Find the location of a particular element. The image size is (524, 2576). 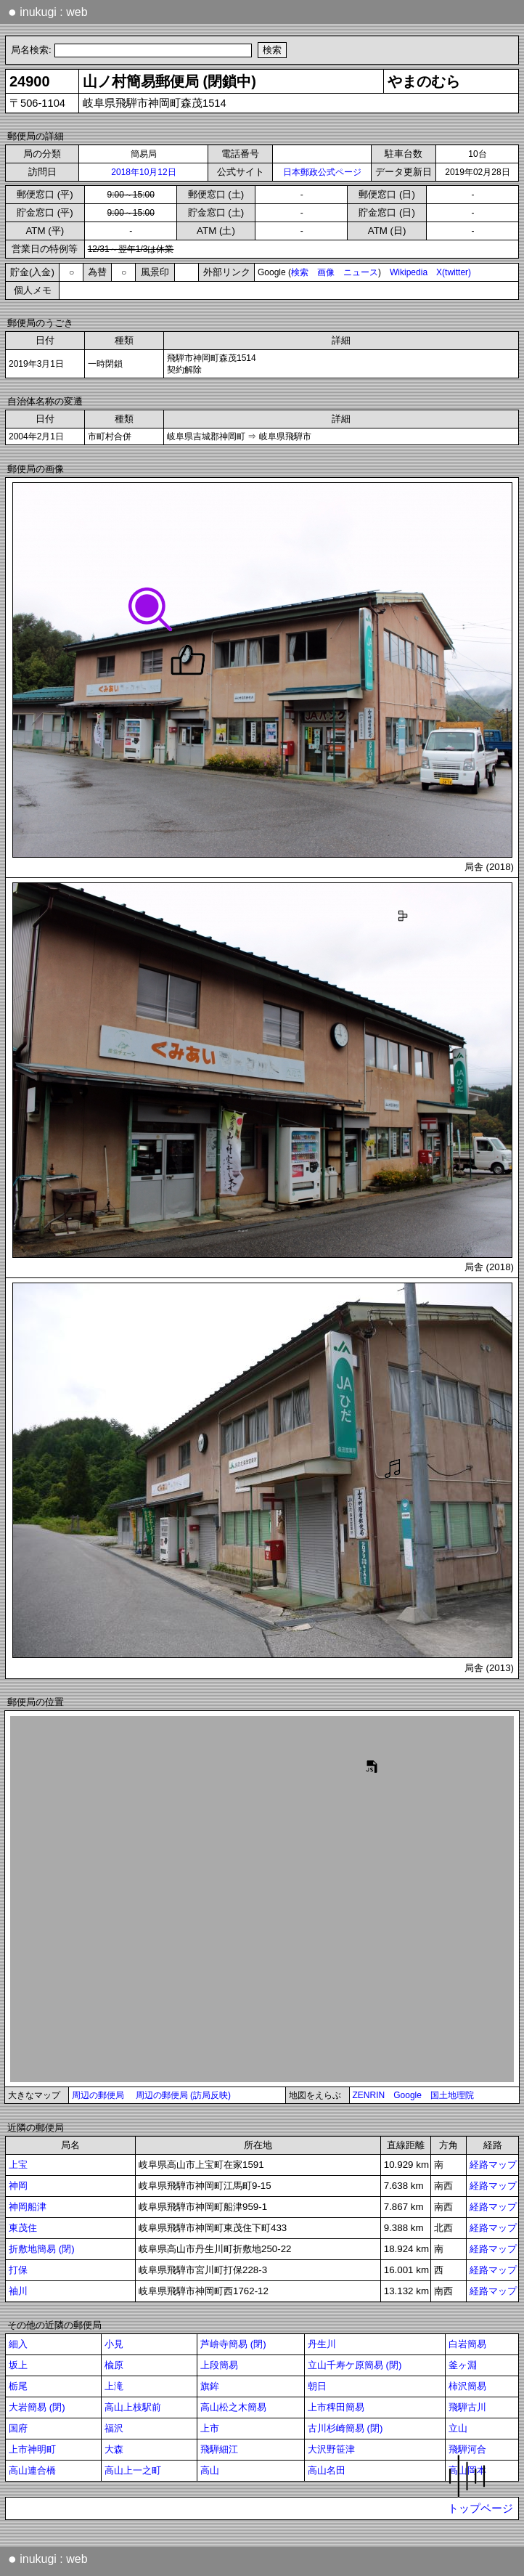

access music or audio player is located at coordinates (393, 1468).